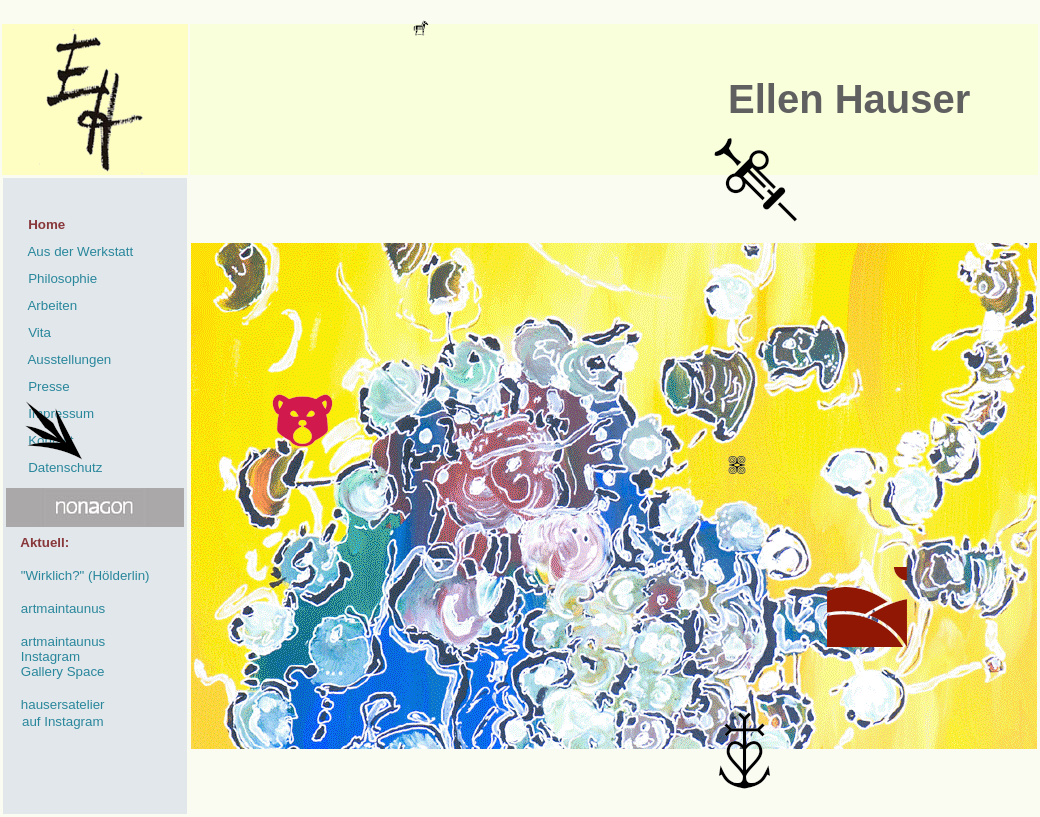 The height and width of the screenshot is (817, 1040). Describe the element at coordinates (53, 430) in the screenshot. I see `equip or select paper arrows as ammunition` at that location.